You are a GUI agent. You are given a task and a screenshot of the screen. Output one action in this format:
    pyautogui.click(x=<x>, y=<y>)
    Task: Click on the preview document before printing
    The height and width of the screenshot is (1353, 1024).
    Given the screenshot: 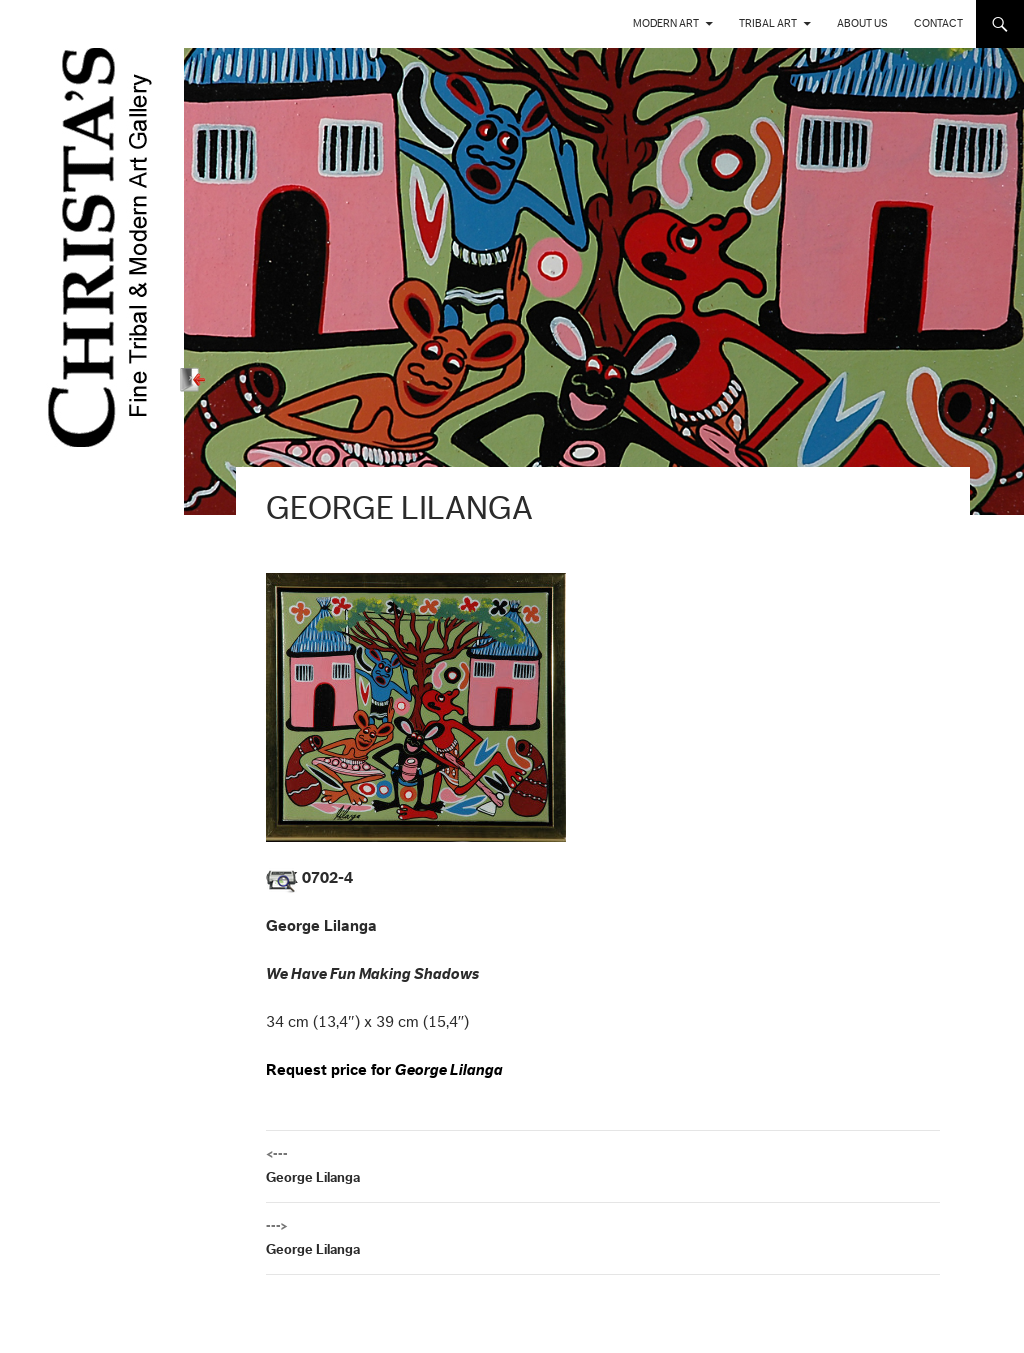 What is the action you would take?
    pyautogui.click(x=281, y=879)
    